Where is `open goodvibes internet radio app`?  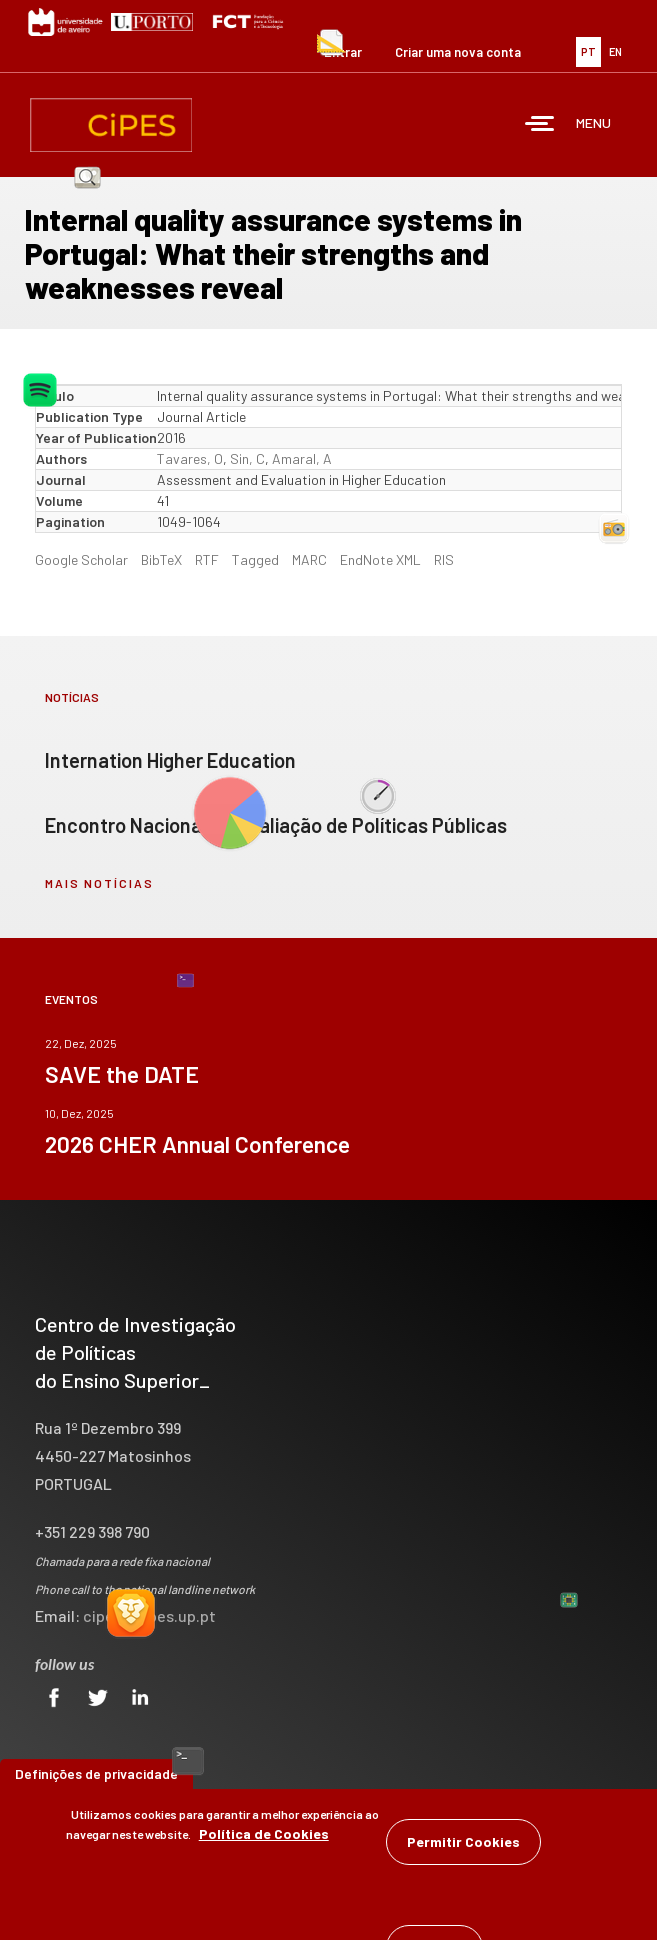 open goodvibes internet radio app is located at coordinates (614, 528).